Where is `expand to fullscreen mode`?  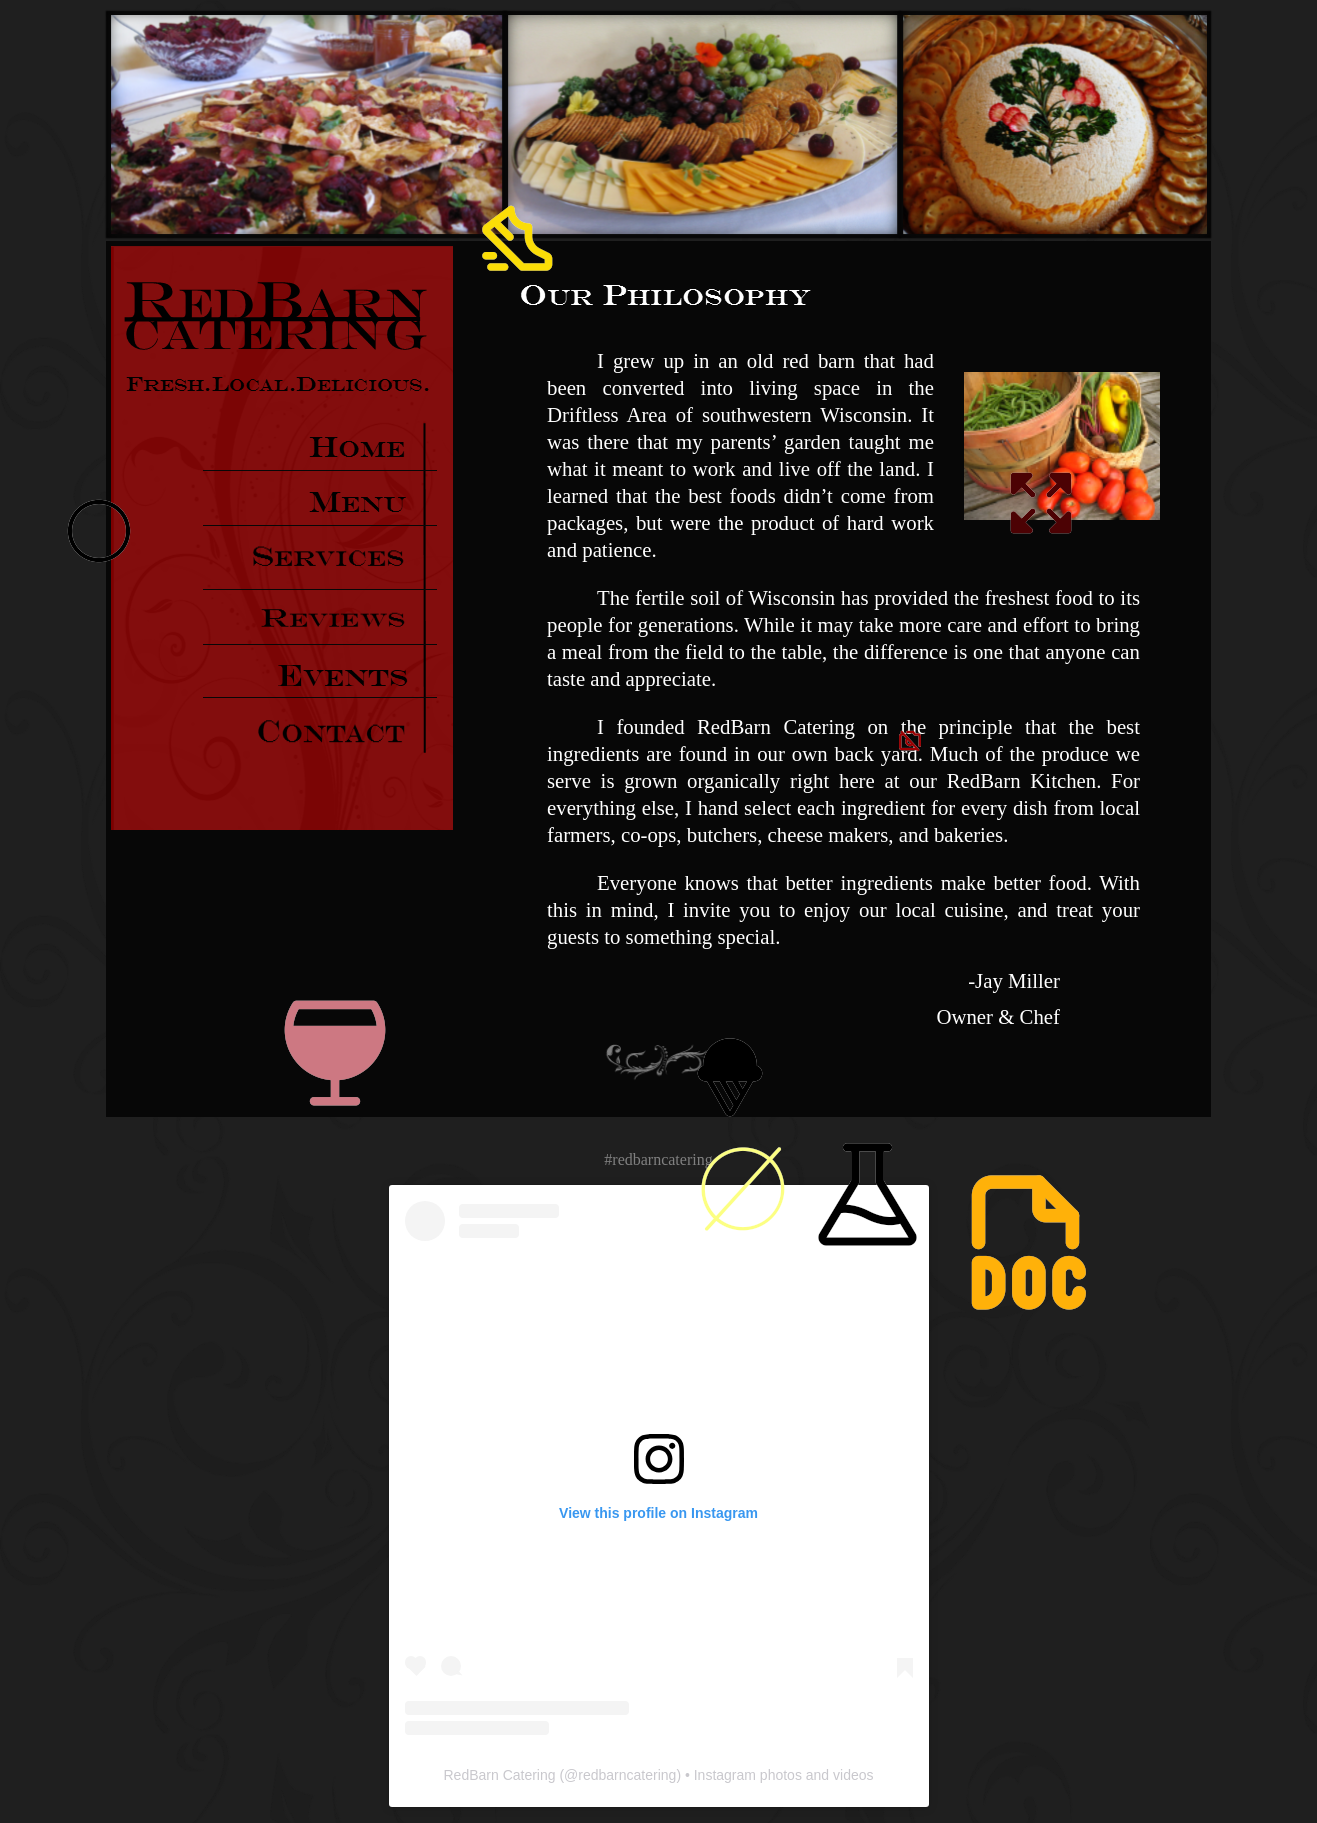 expand to fullscreen mode is located at coordinates (1041, 503).